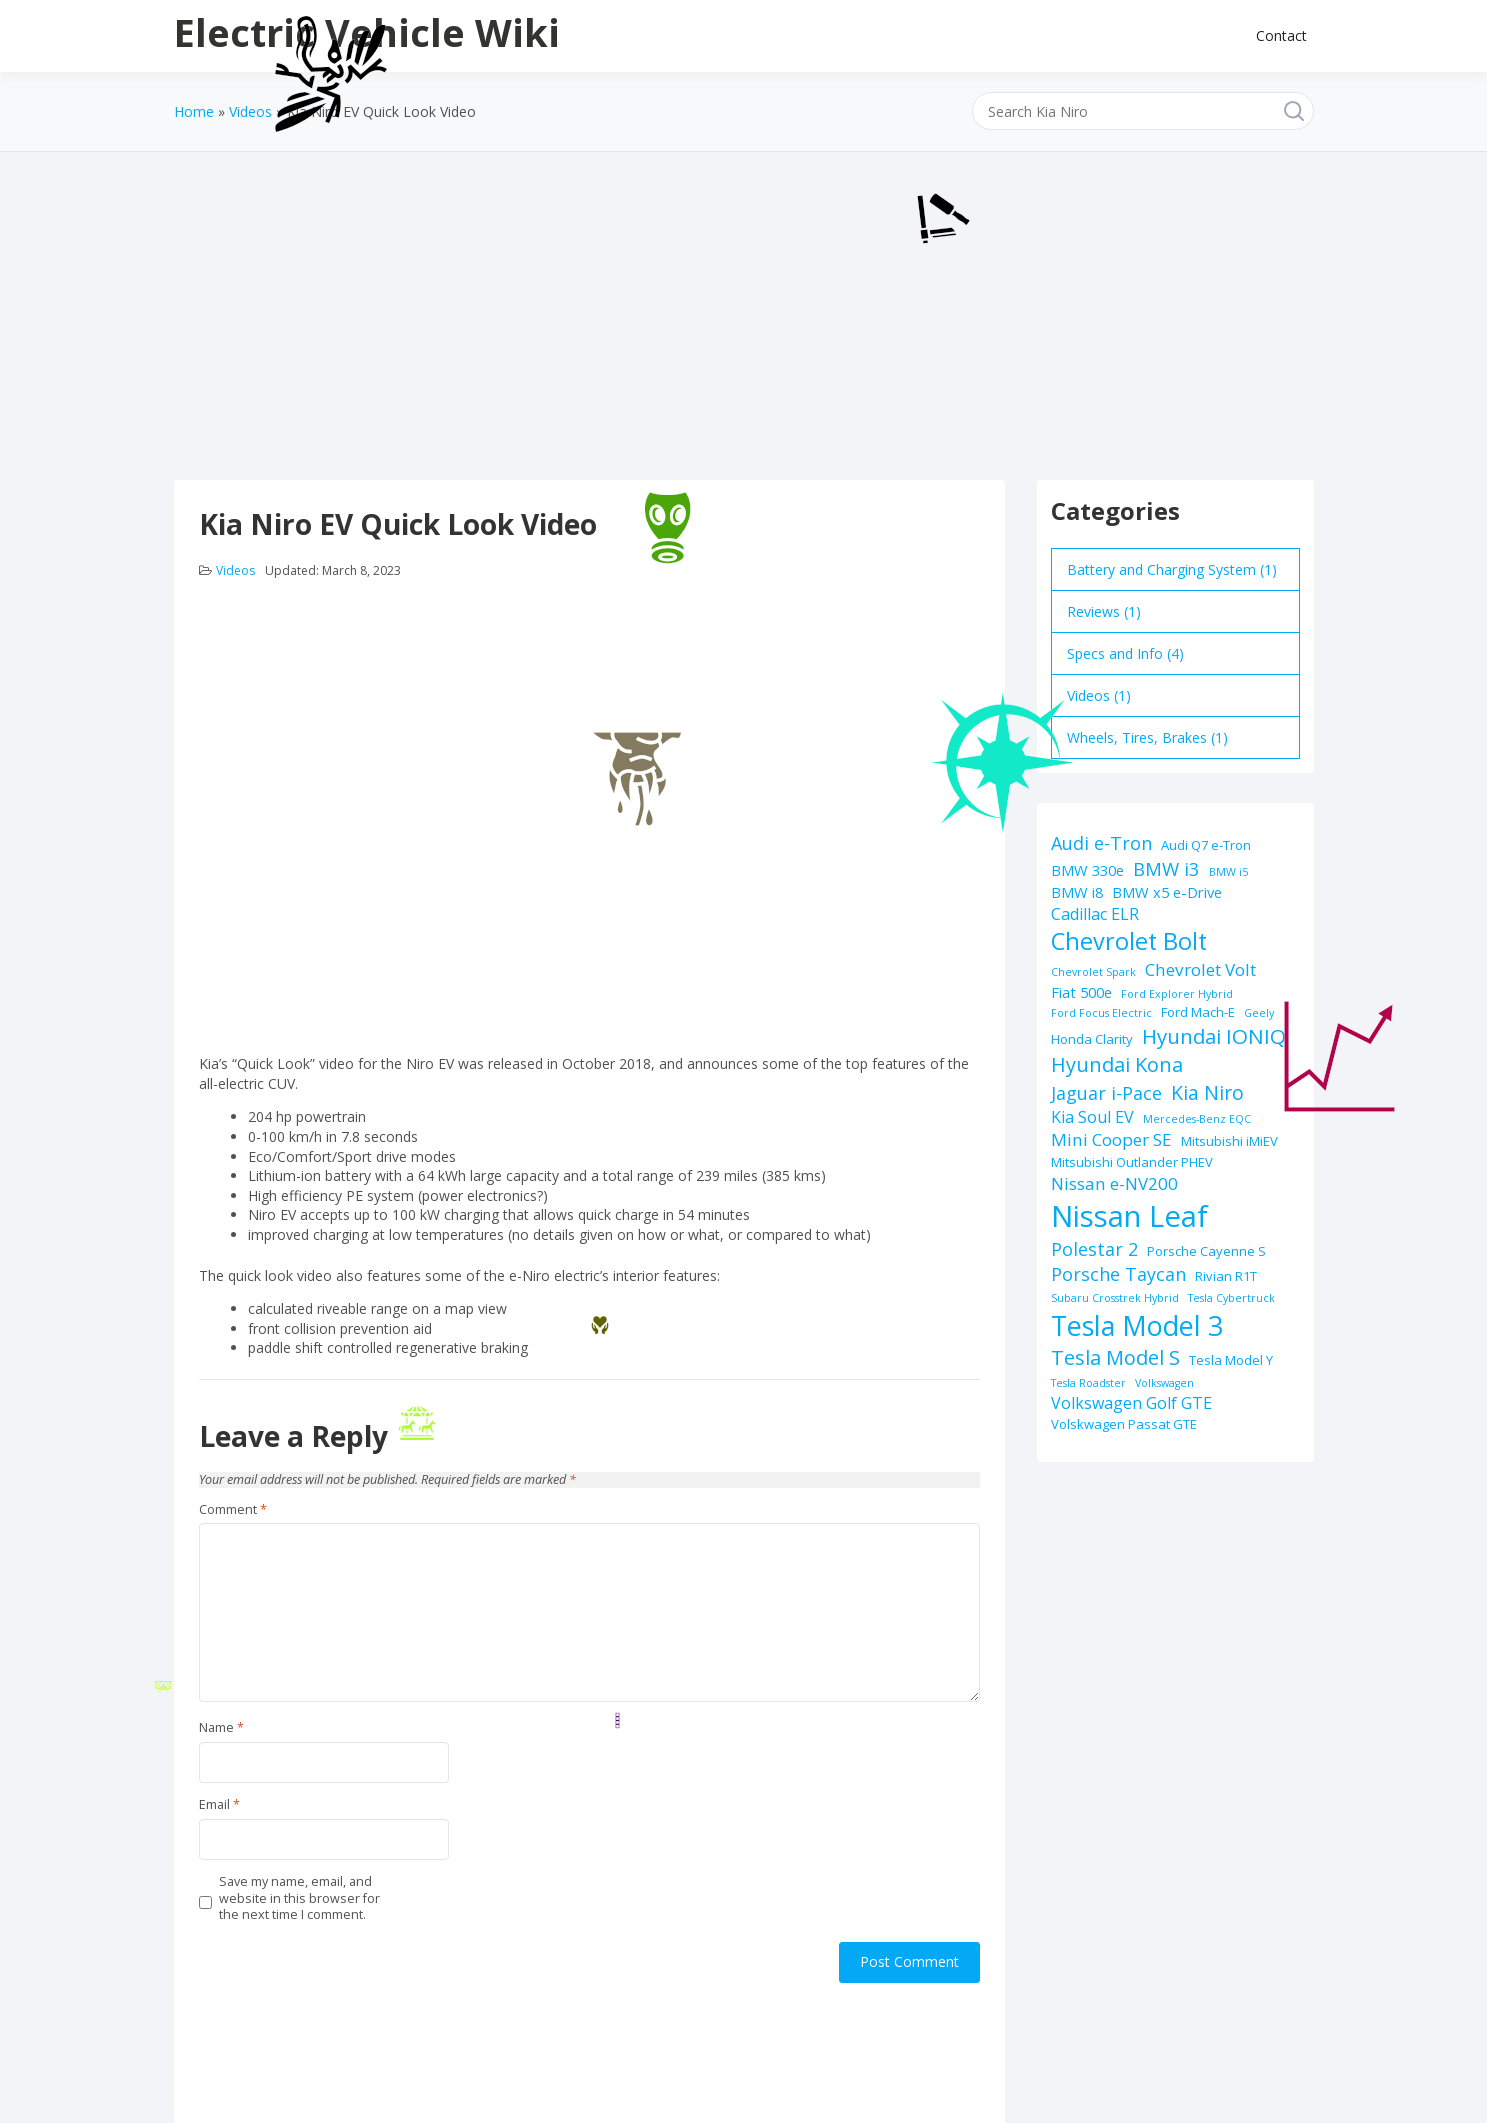  What do you see at coordinates (1003, 760) in the screenshot?
I see `activate eclipse or flare visual effect` at bounding box center [1003, 760].